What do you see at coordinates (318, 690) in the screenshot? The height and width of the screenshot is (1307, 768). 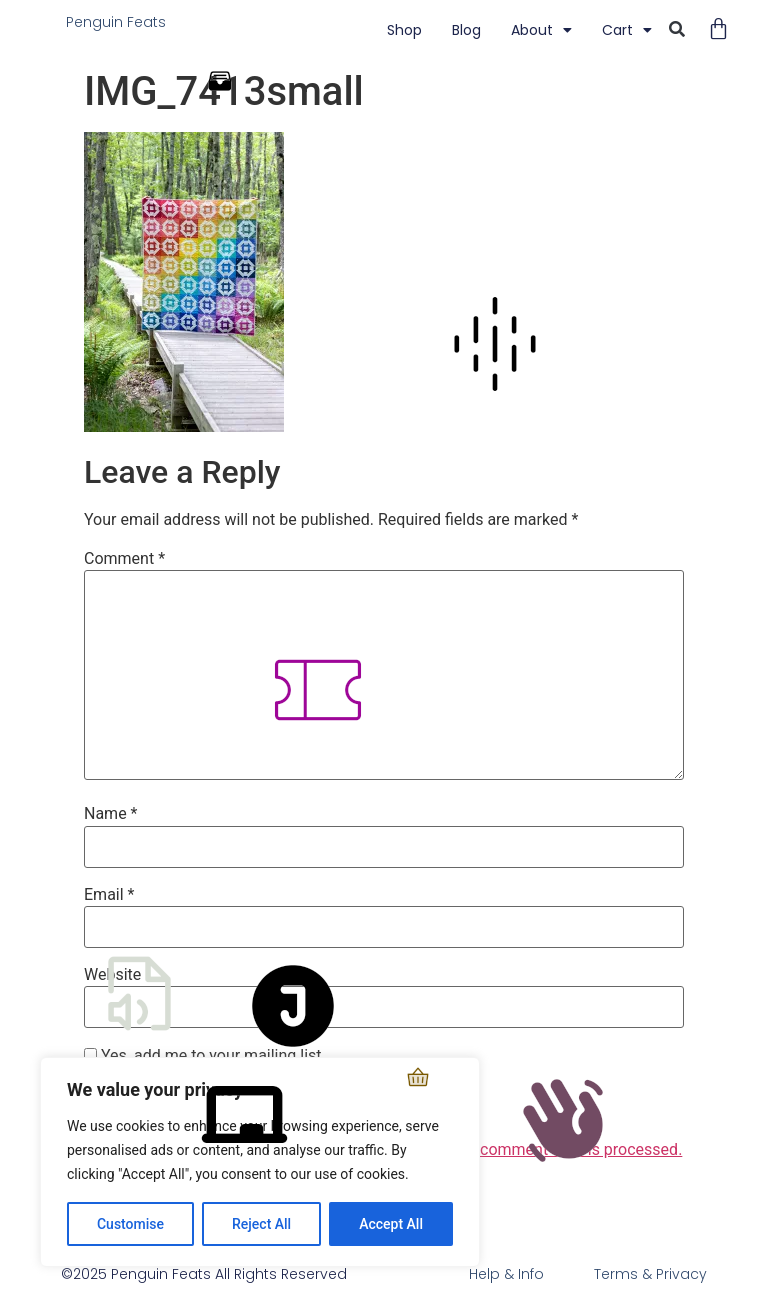 I see `view your tickets or passes` at bounding box center [318, 690].